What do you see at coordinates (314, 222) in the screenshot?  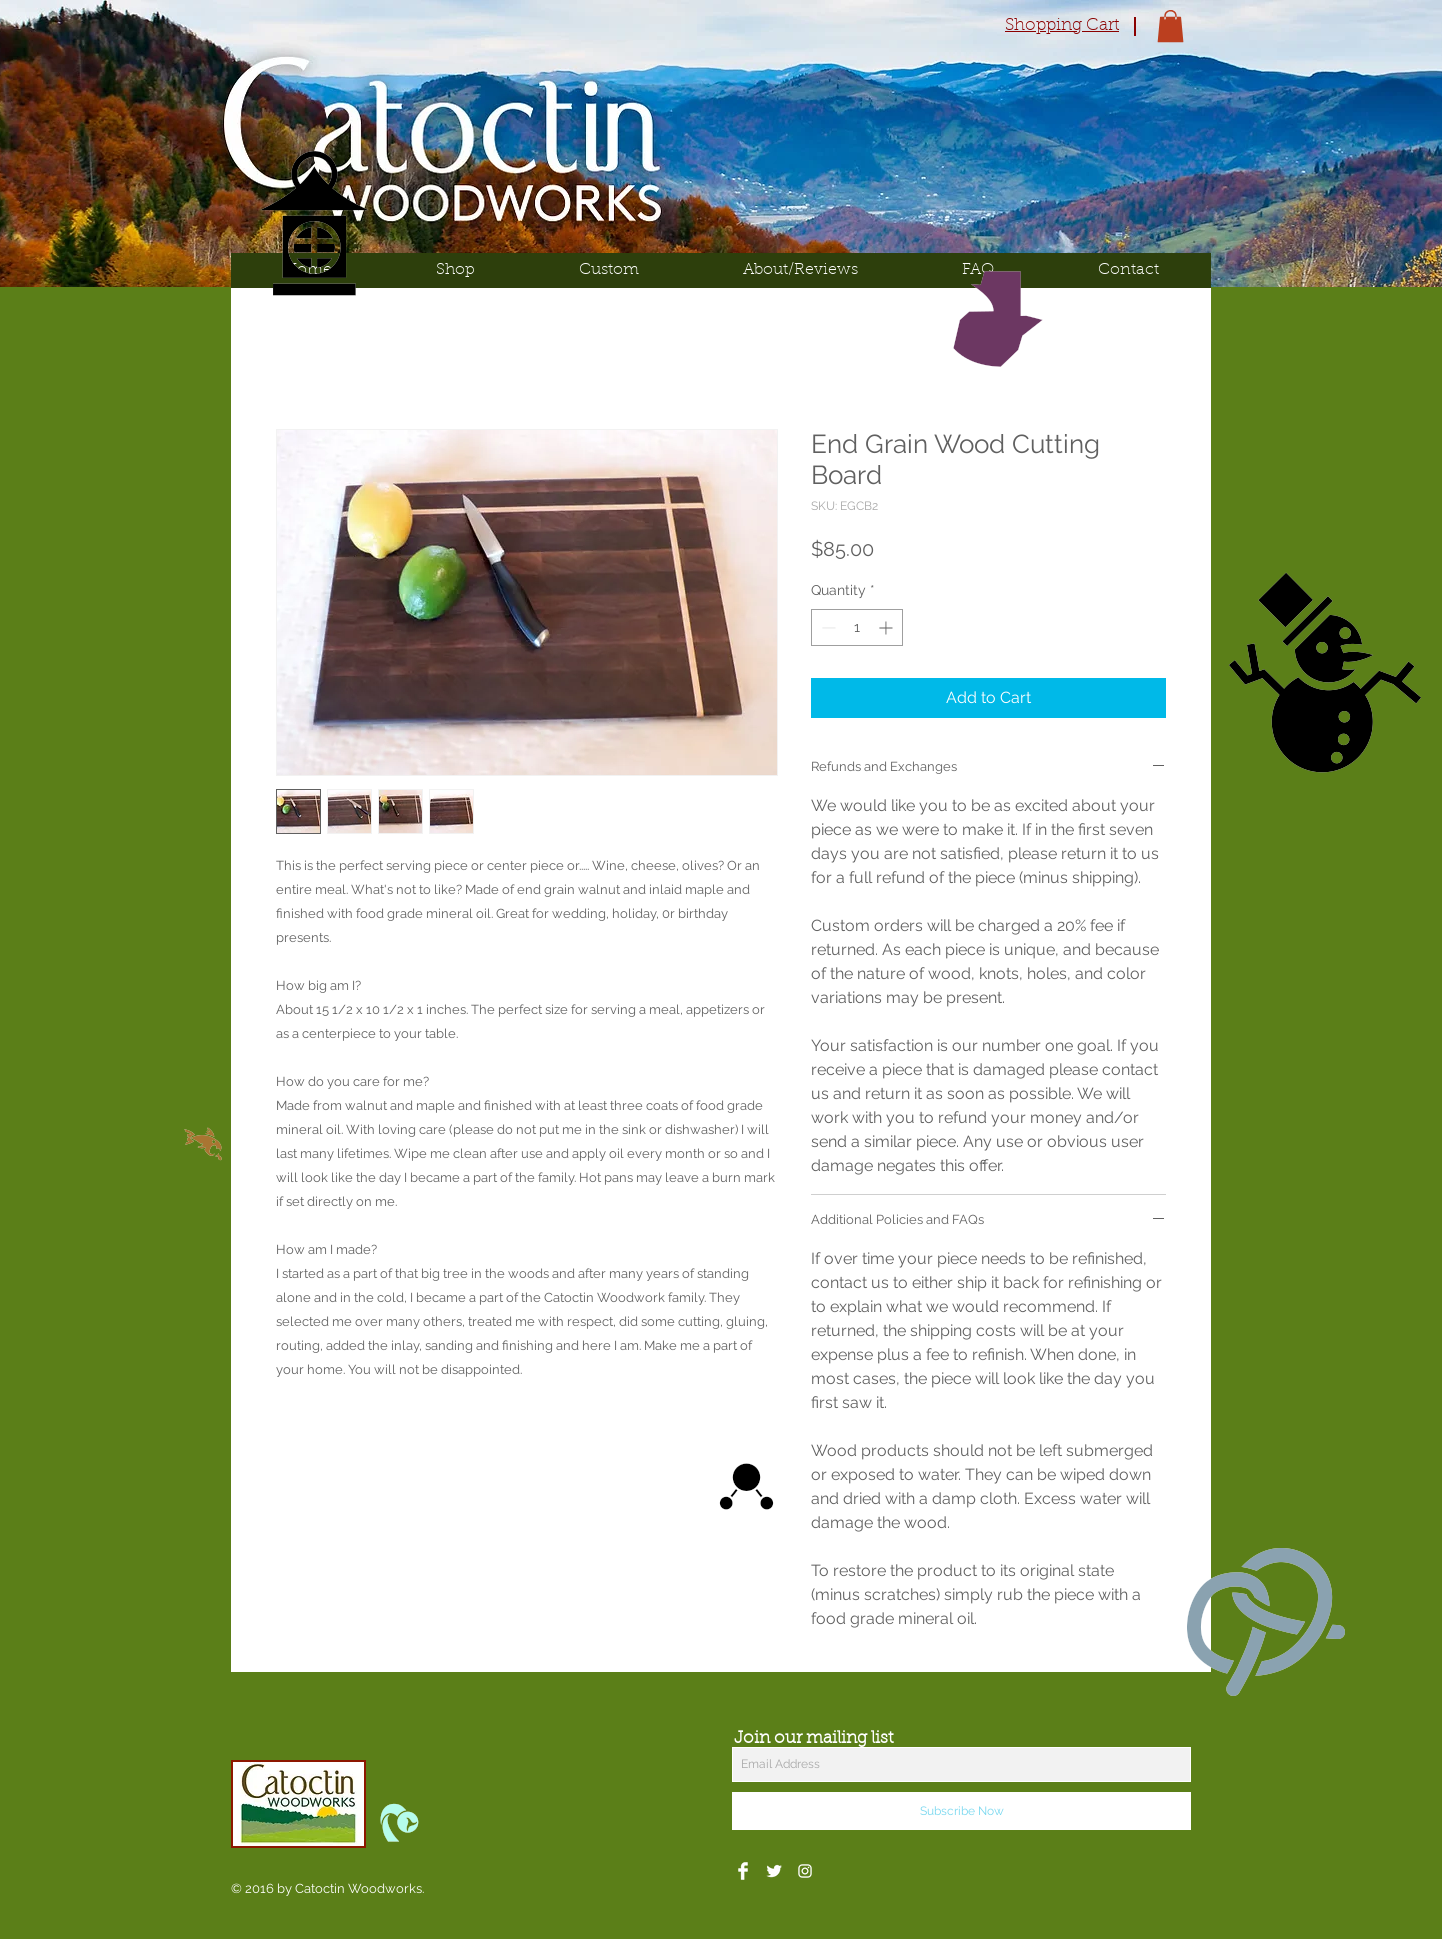 I see `access lantern or lighting feature in game` at bounding box center [314, 222].